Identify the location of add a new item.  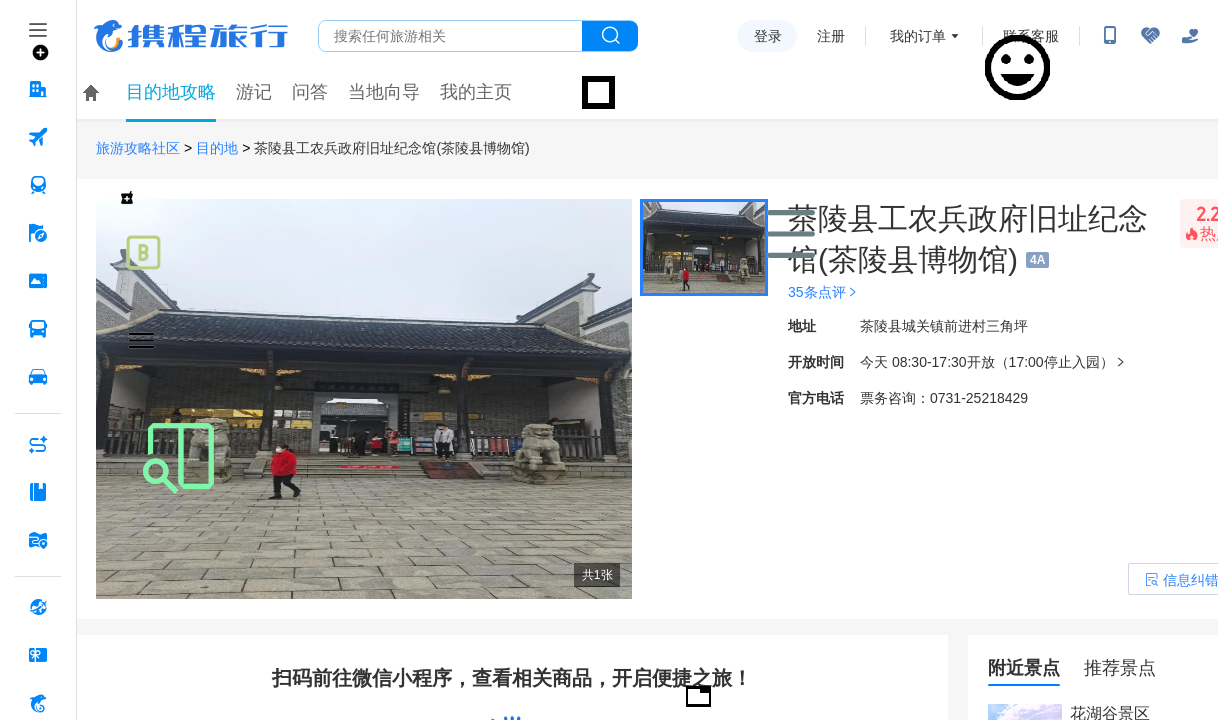
(40, 52).